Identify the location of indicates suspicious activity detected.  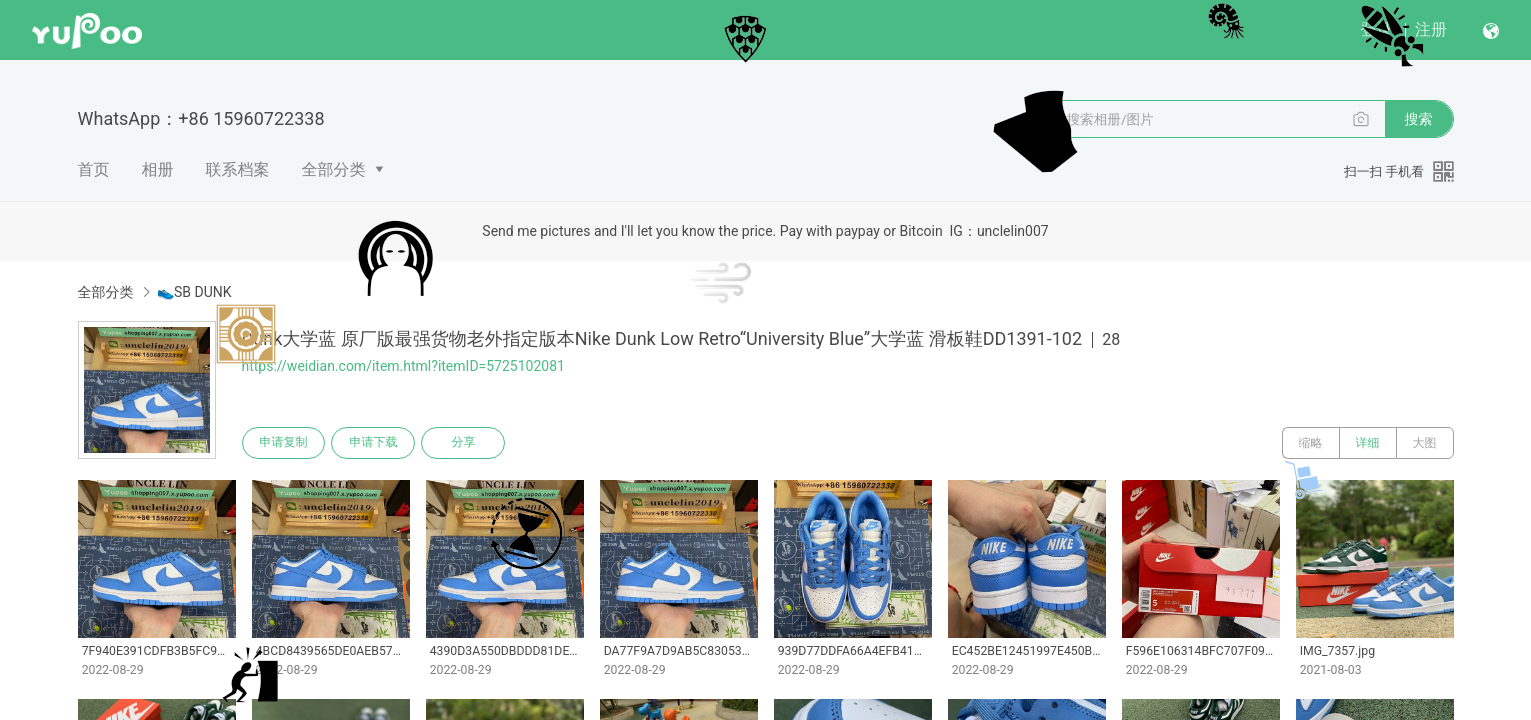
(395, 258).